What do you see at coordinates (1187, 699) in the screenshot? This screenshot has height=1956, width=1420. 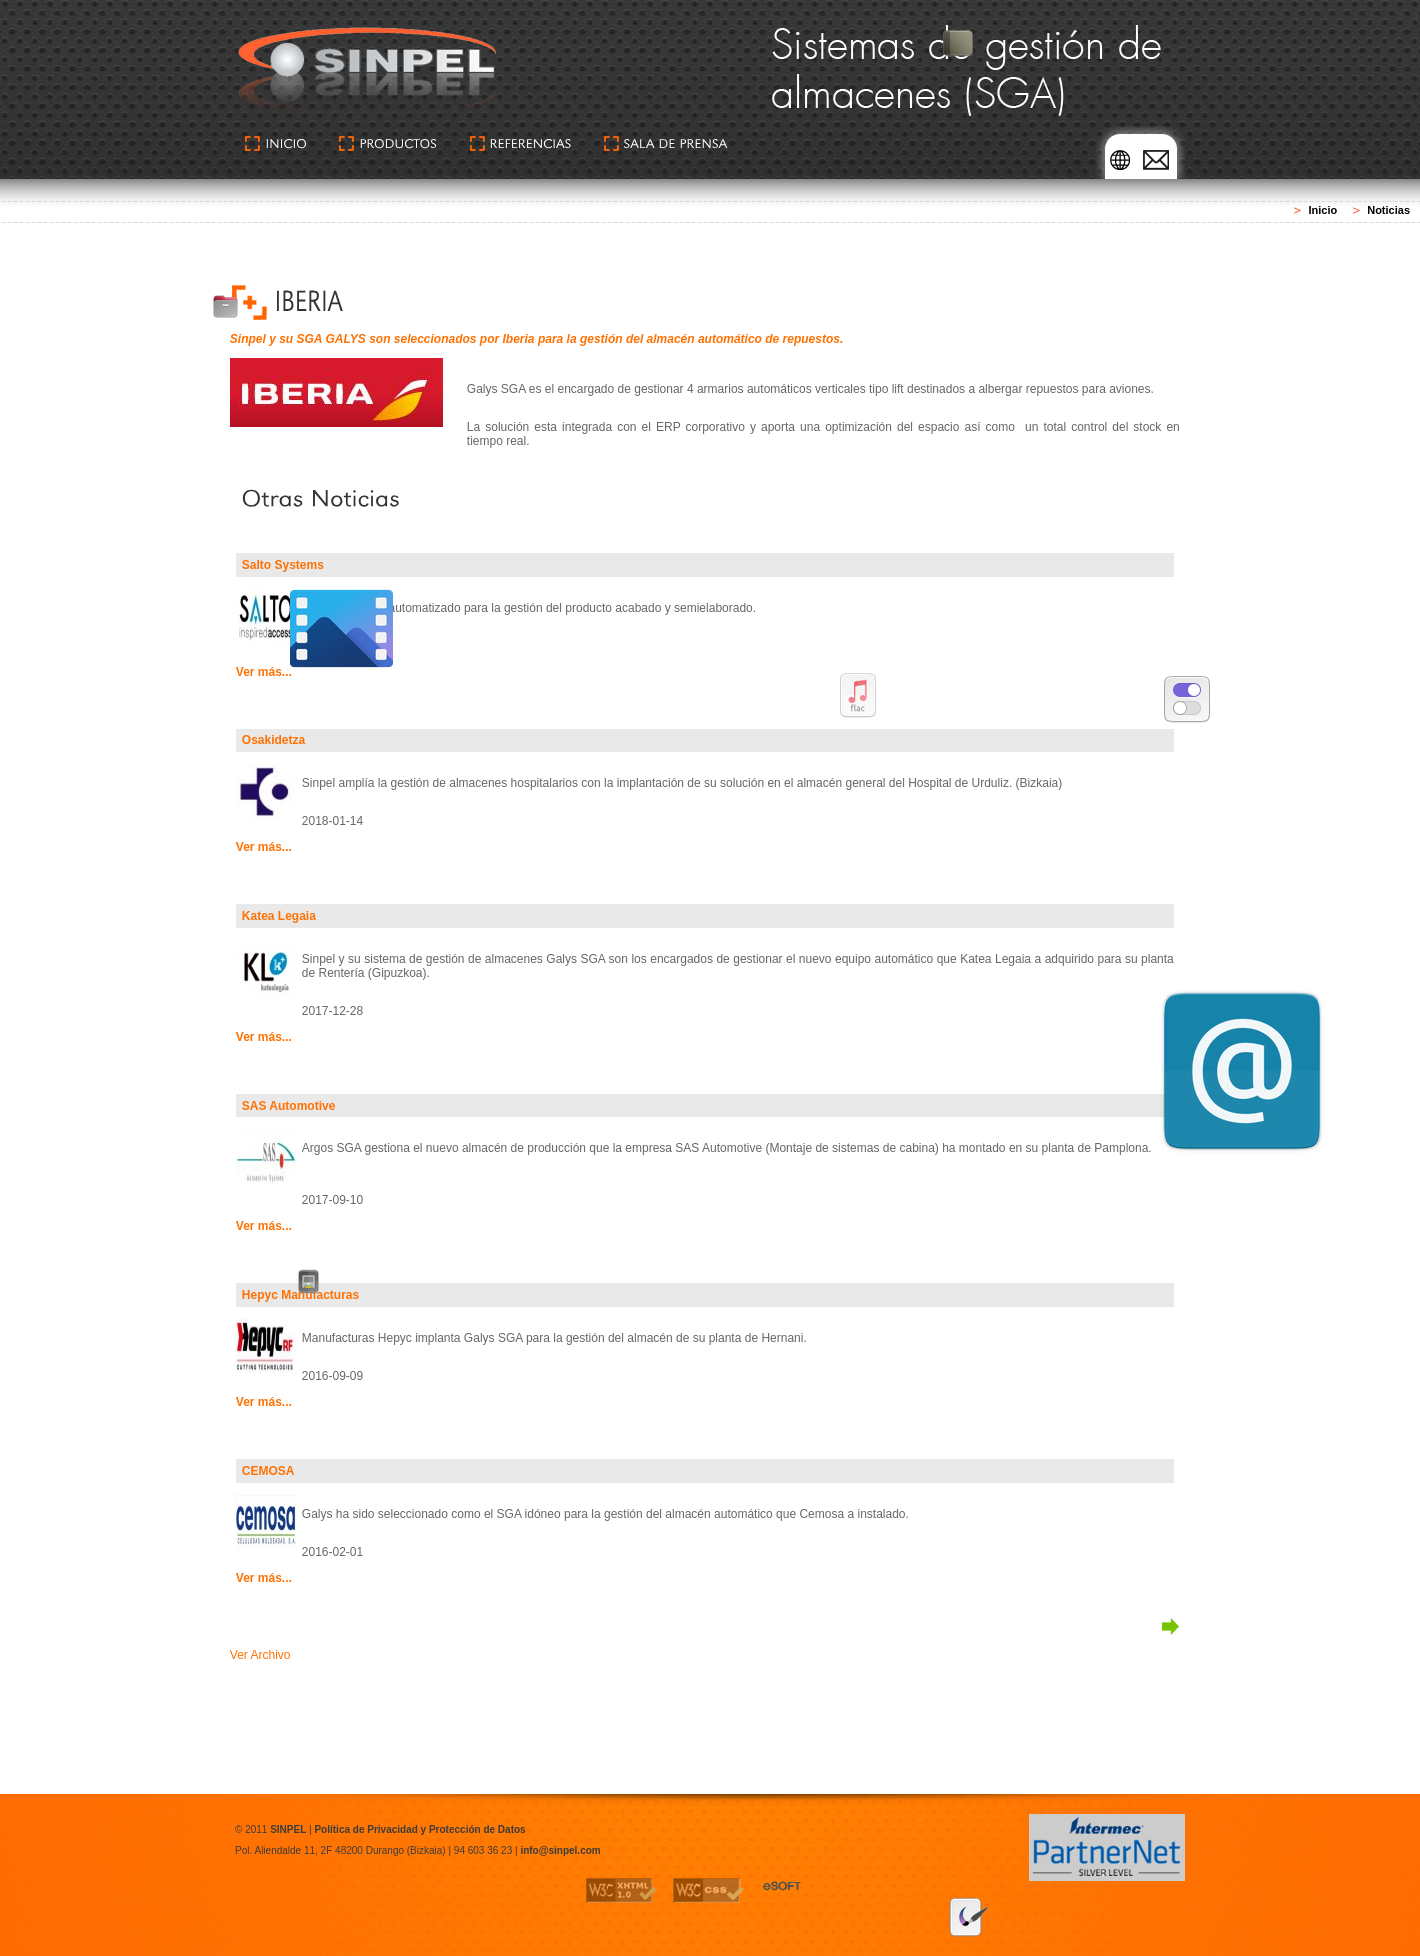 I see `open desktop preferences or settings` at bounding box center [1187, 699].